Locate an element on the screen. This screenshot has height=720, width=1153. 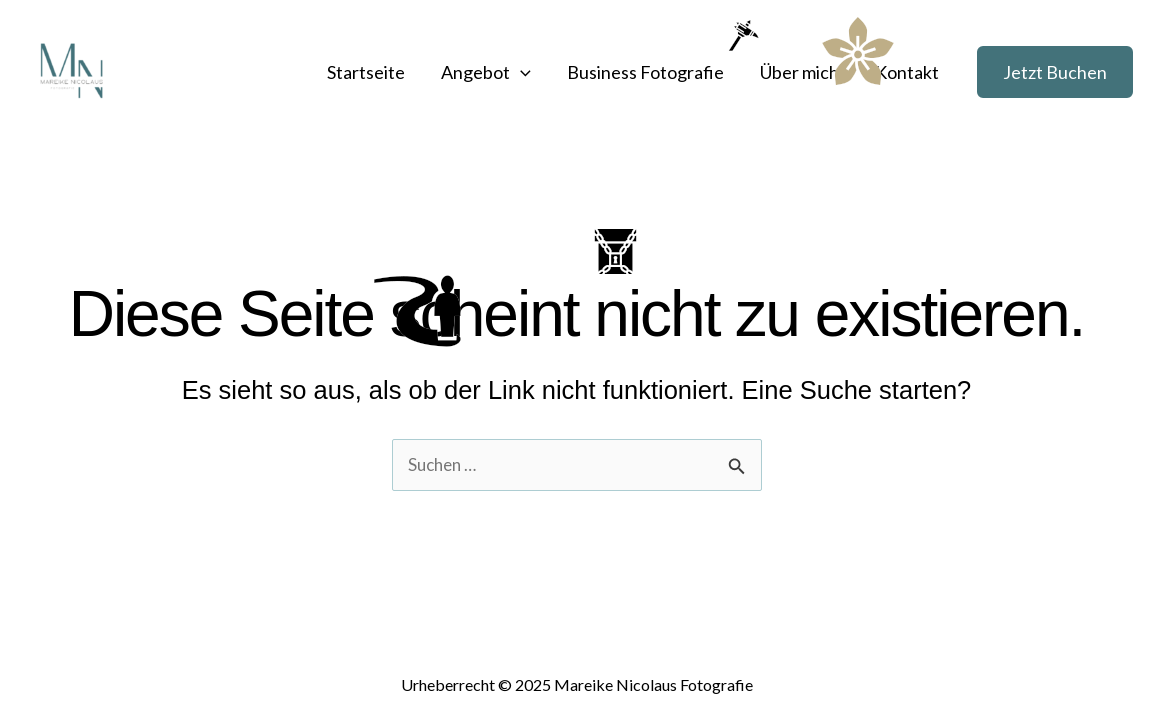
select warhammer as your weapon is located at coordinates (744, 35).